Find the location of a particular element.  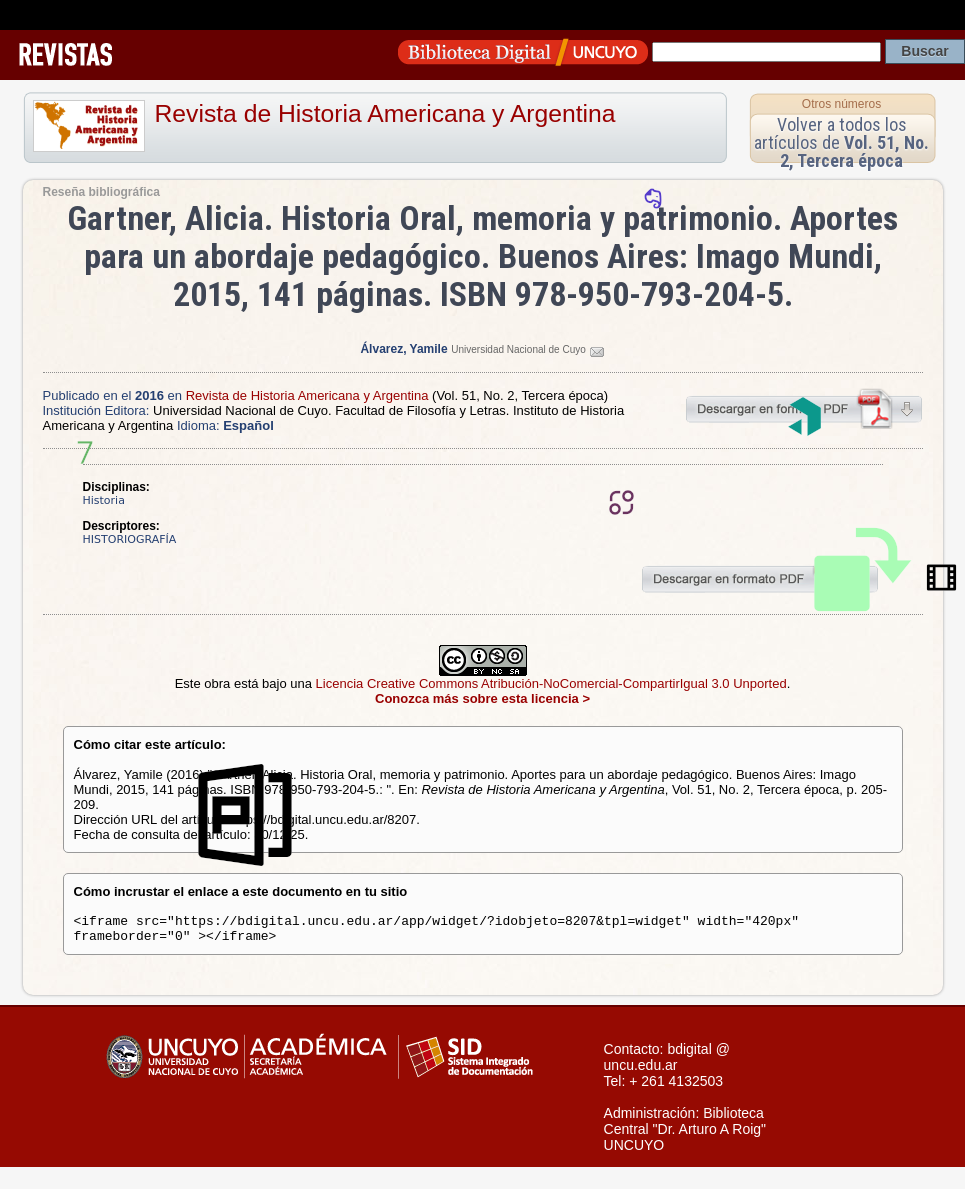

open Evernote app is located at coordinates (653, 198).